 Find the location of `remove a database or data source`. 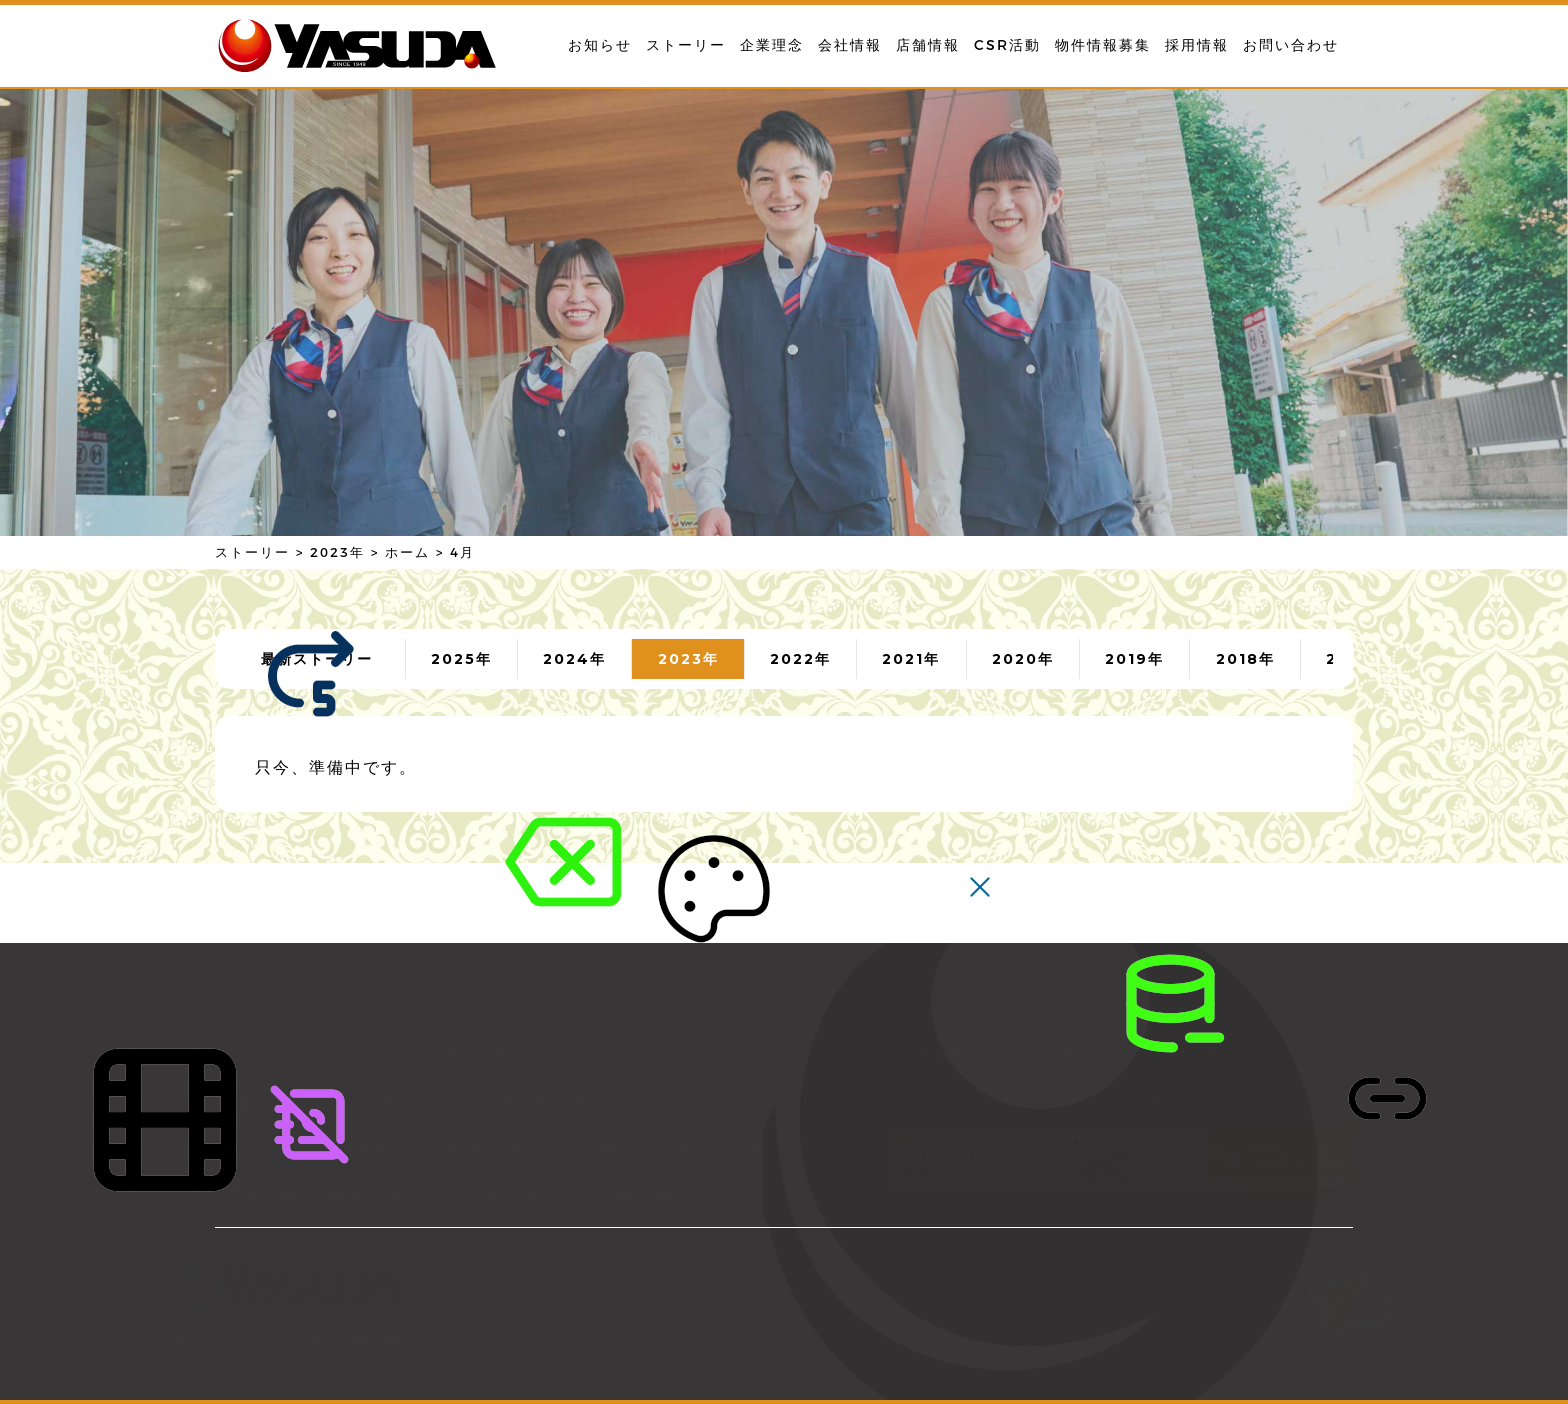

remove a database or data source is located at coordinates (1170, 1003).